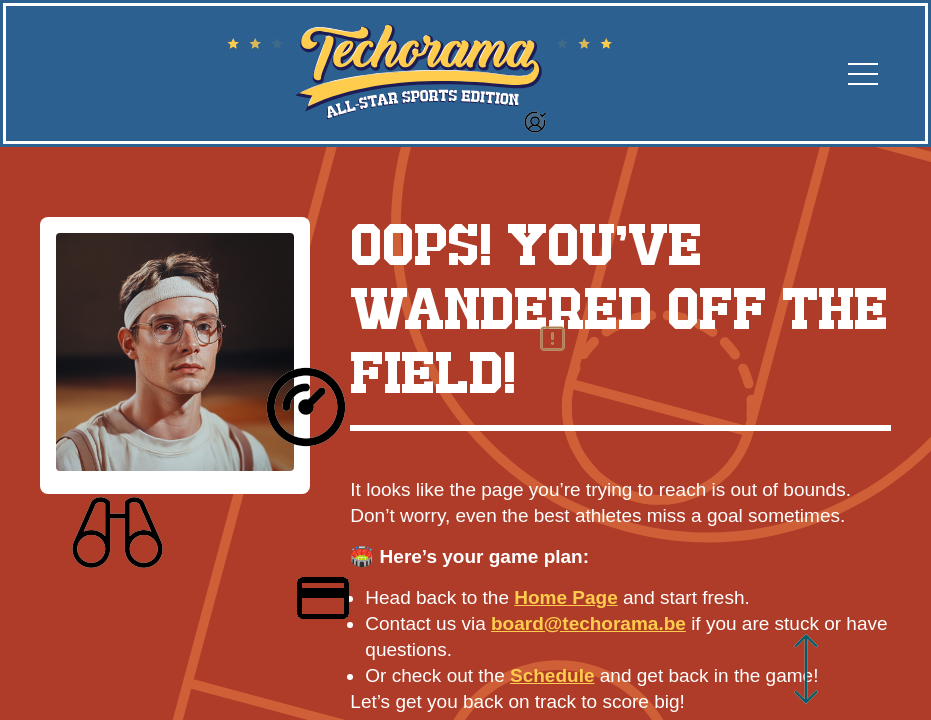 Image resolution: width=931 pixels, height=720 pixels. Describe the element at coordinates (306, 407) in the screenshot. I see `view performance metrics or speed` at that location.